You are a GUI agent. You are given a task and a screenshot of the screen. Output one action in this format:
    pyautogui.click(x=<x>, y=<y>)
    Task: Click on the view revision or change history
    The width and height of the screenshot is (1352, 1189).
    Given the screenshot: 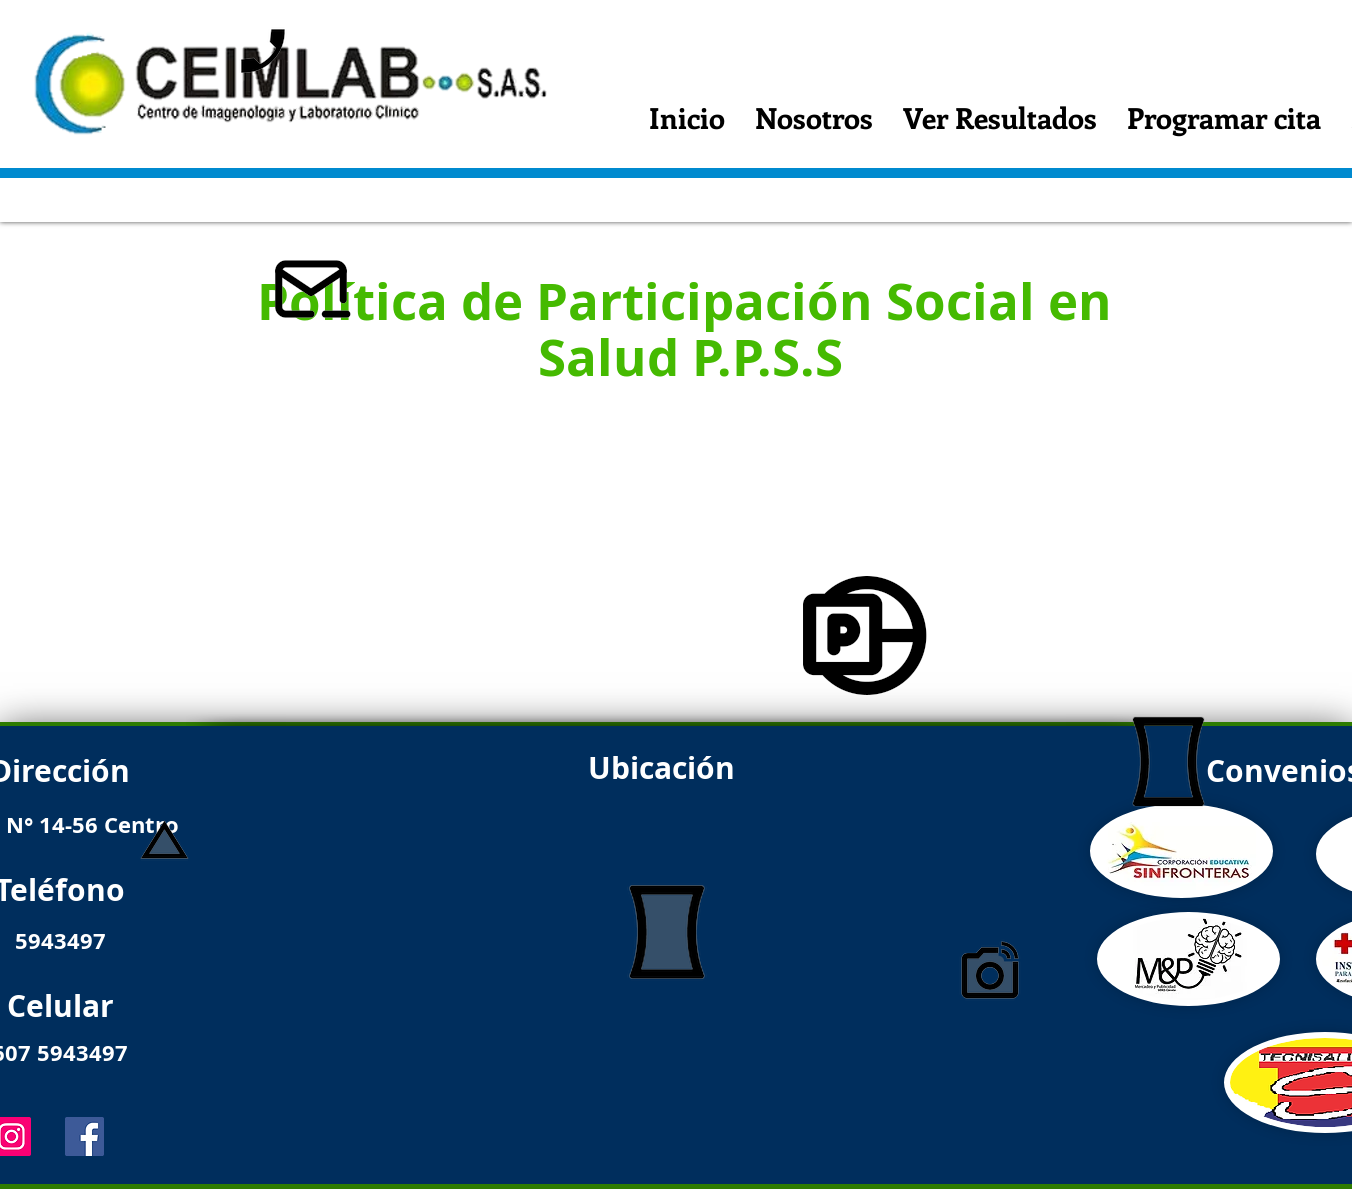 What is the action you would take?
    pyautogui.click(x=164, y=839)
    